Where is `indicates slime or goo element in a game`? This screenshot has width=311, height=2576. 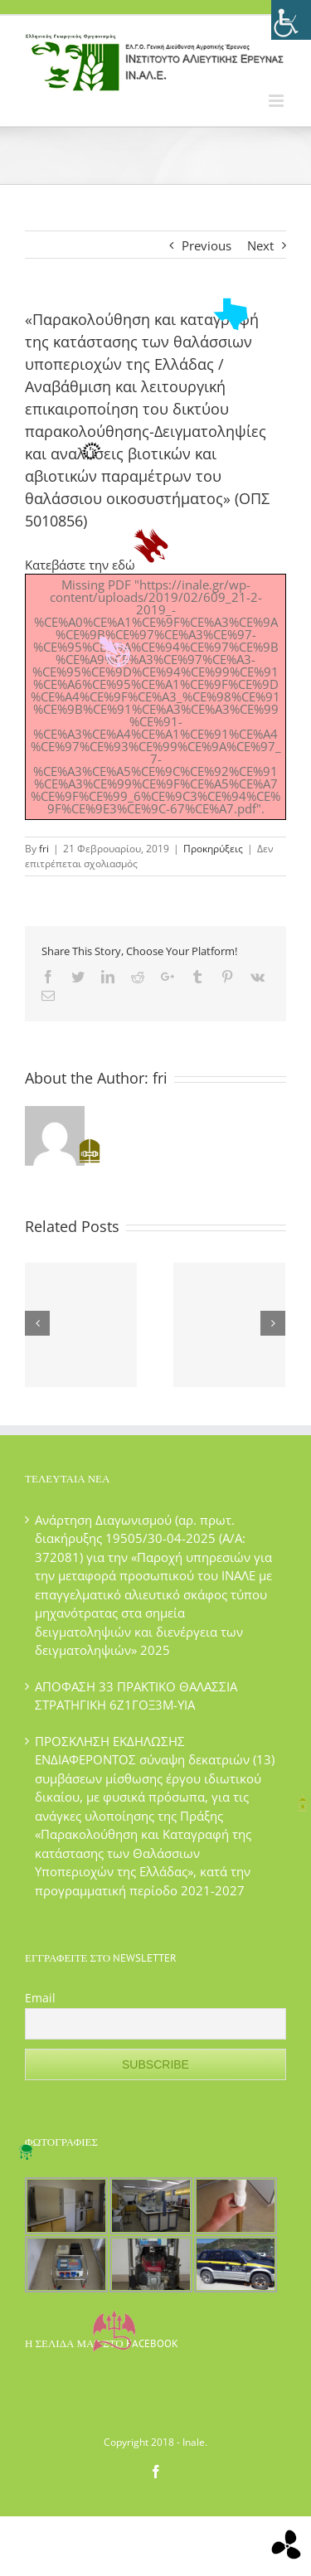 indicates slime or goo element in a game is located at coordinates (26, 2152).